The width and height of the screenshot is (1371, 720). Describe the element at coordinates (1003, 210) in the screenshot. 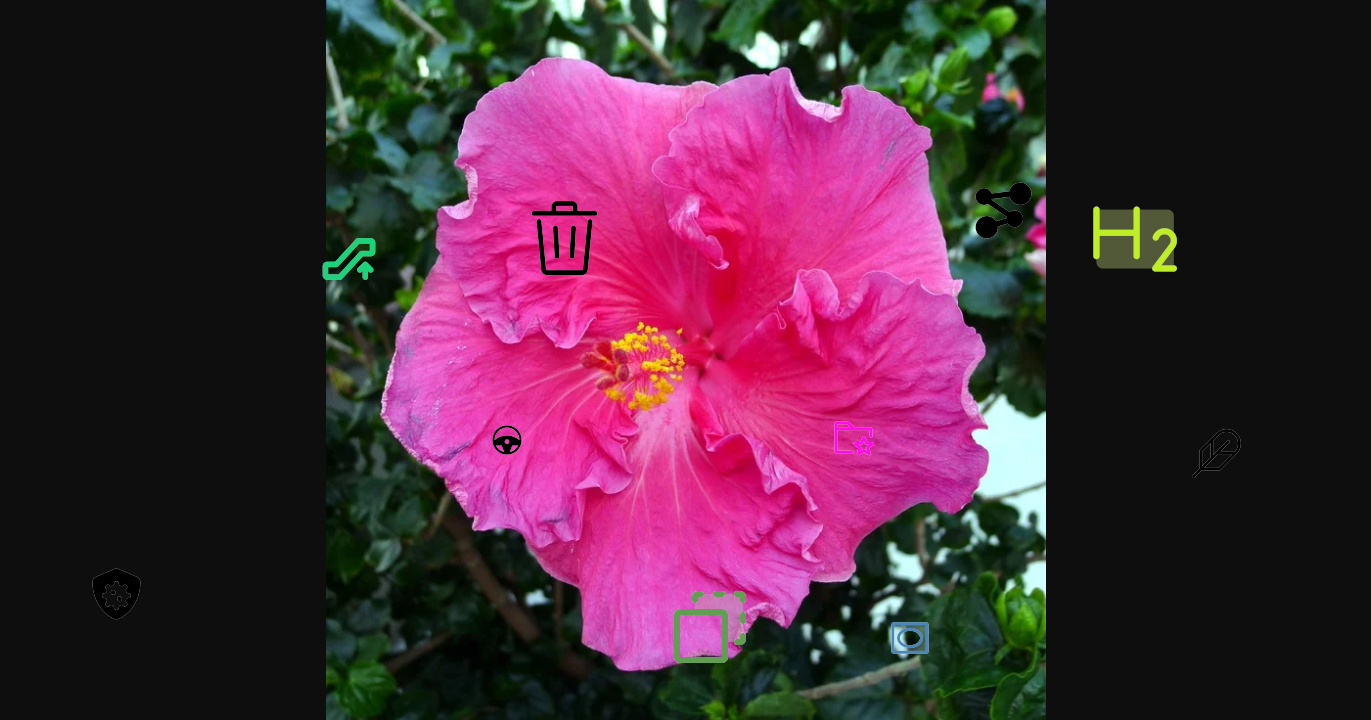

I see `share content to other apps or users` at that location.